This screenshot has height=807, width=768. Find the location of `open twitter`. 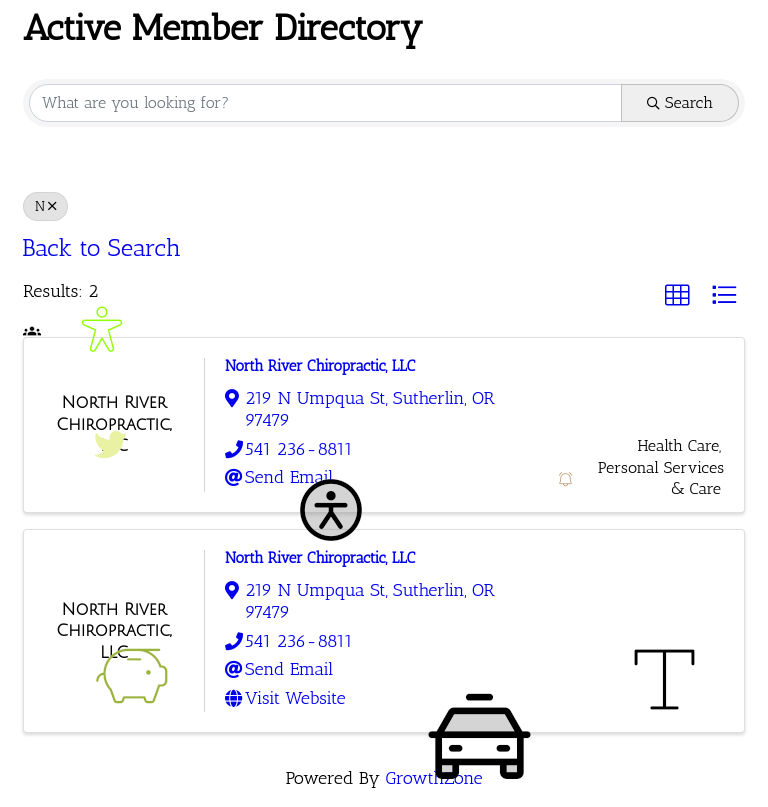

open twitter is located at coordinates (110, 444).